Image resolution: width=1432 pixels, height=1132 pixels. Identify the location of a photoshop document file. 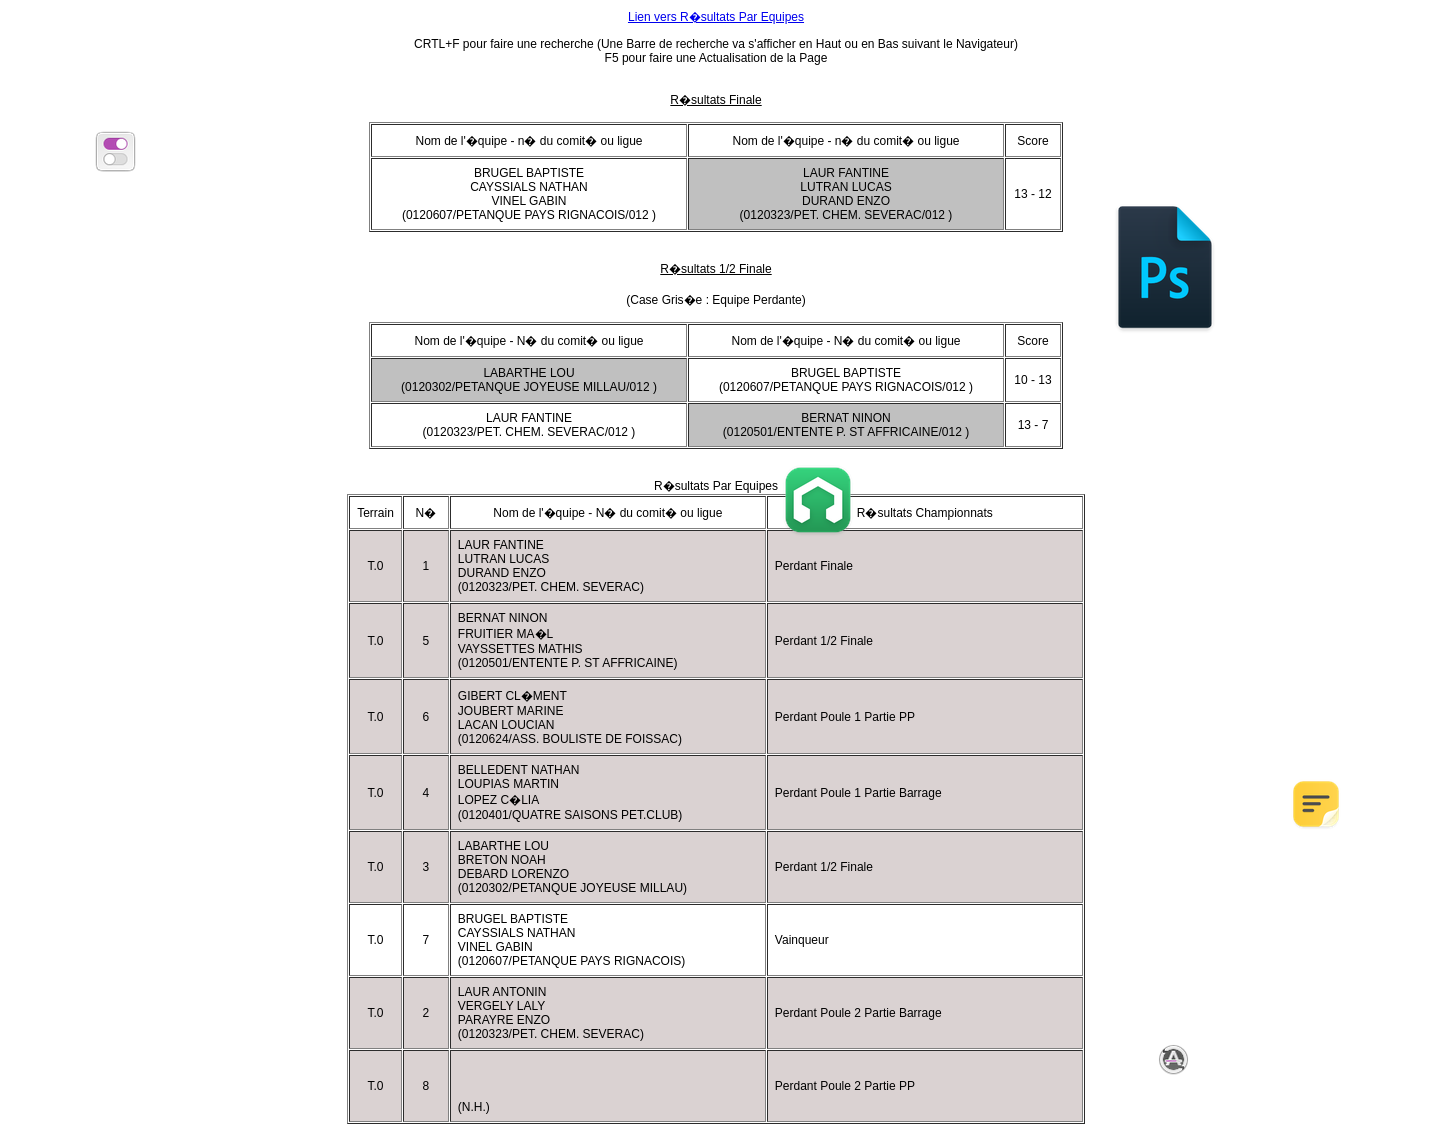
(1165, 267).